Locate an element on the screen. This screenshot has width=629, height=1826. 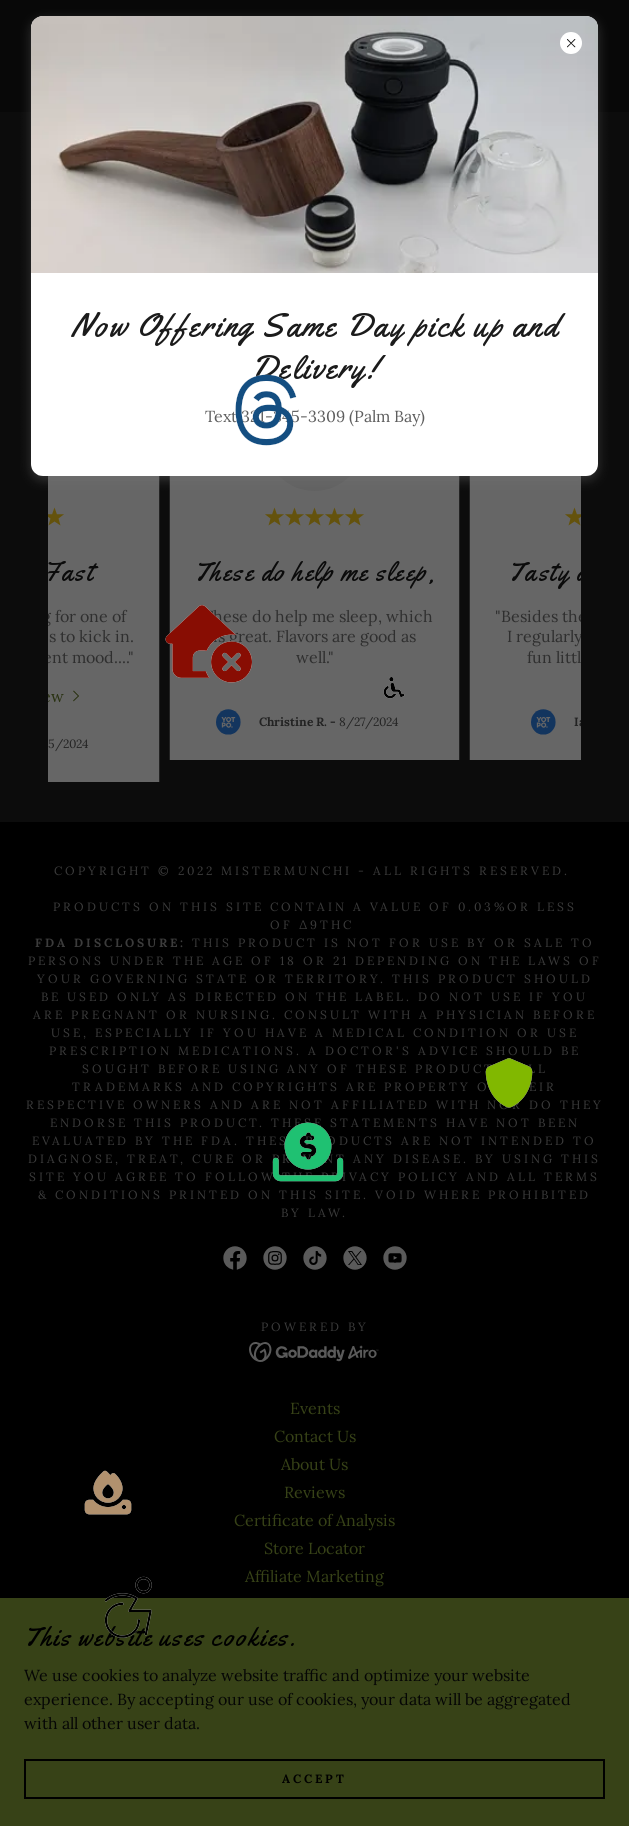
indicates wheelchair accessible facilities is located at coordinates (394, 688).